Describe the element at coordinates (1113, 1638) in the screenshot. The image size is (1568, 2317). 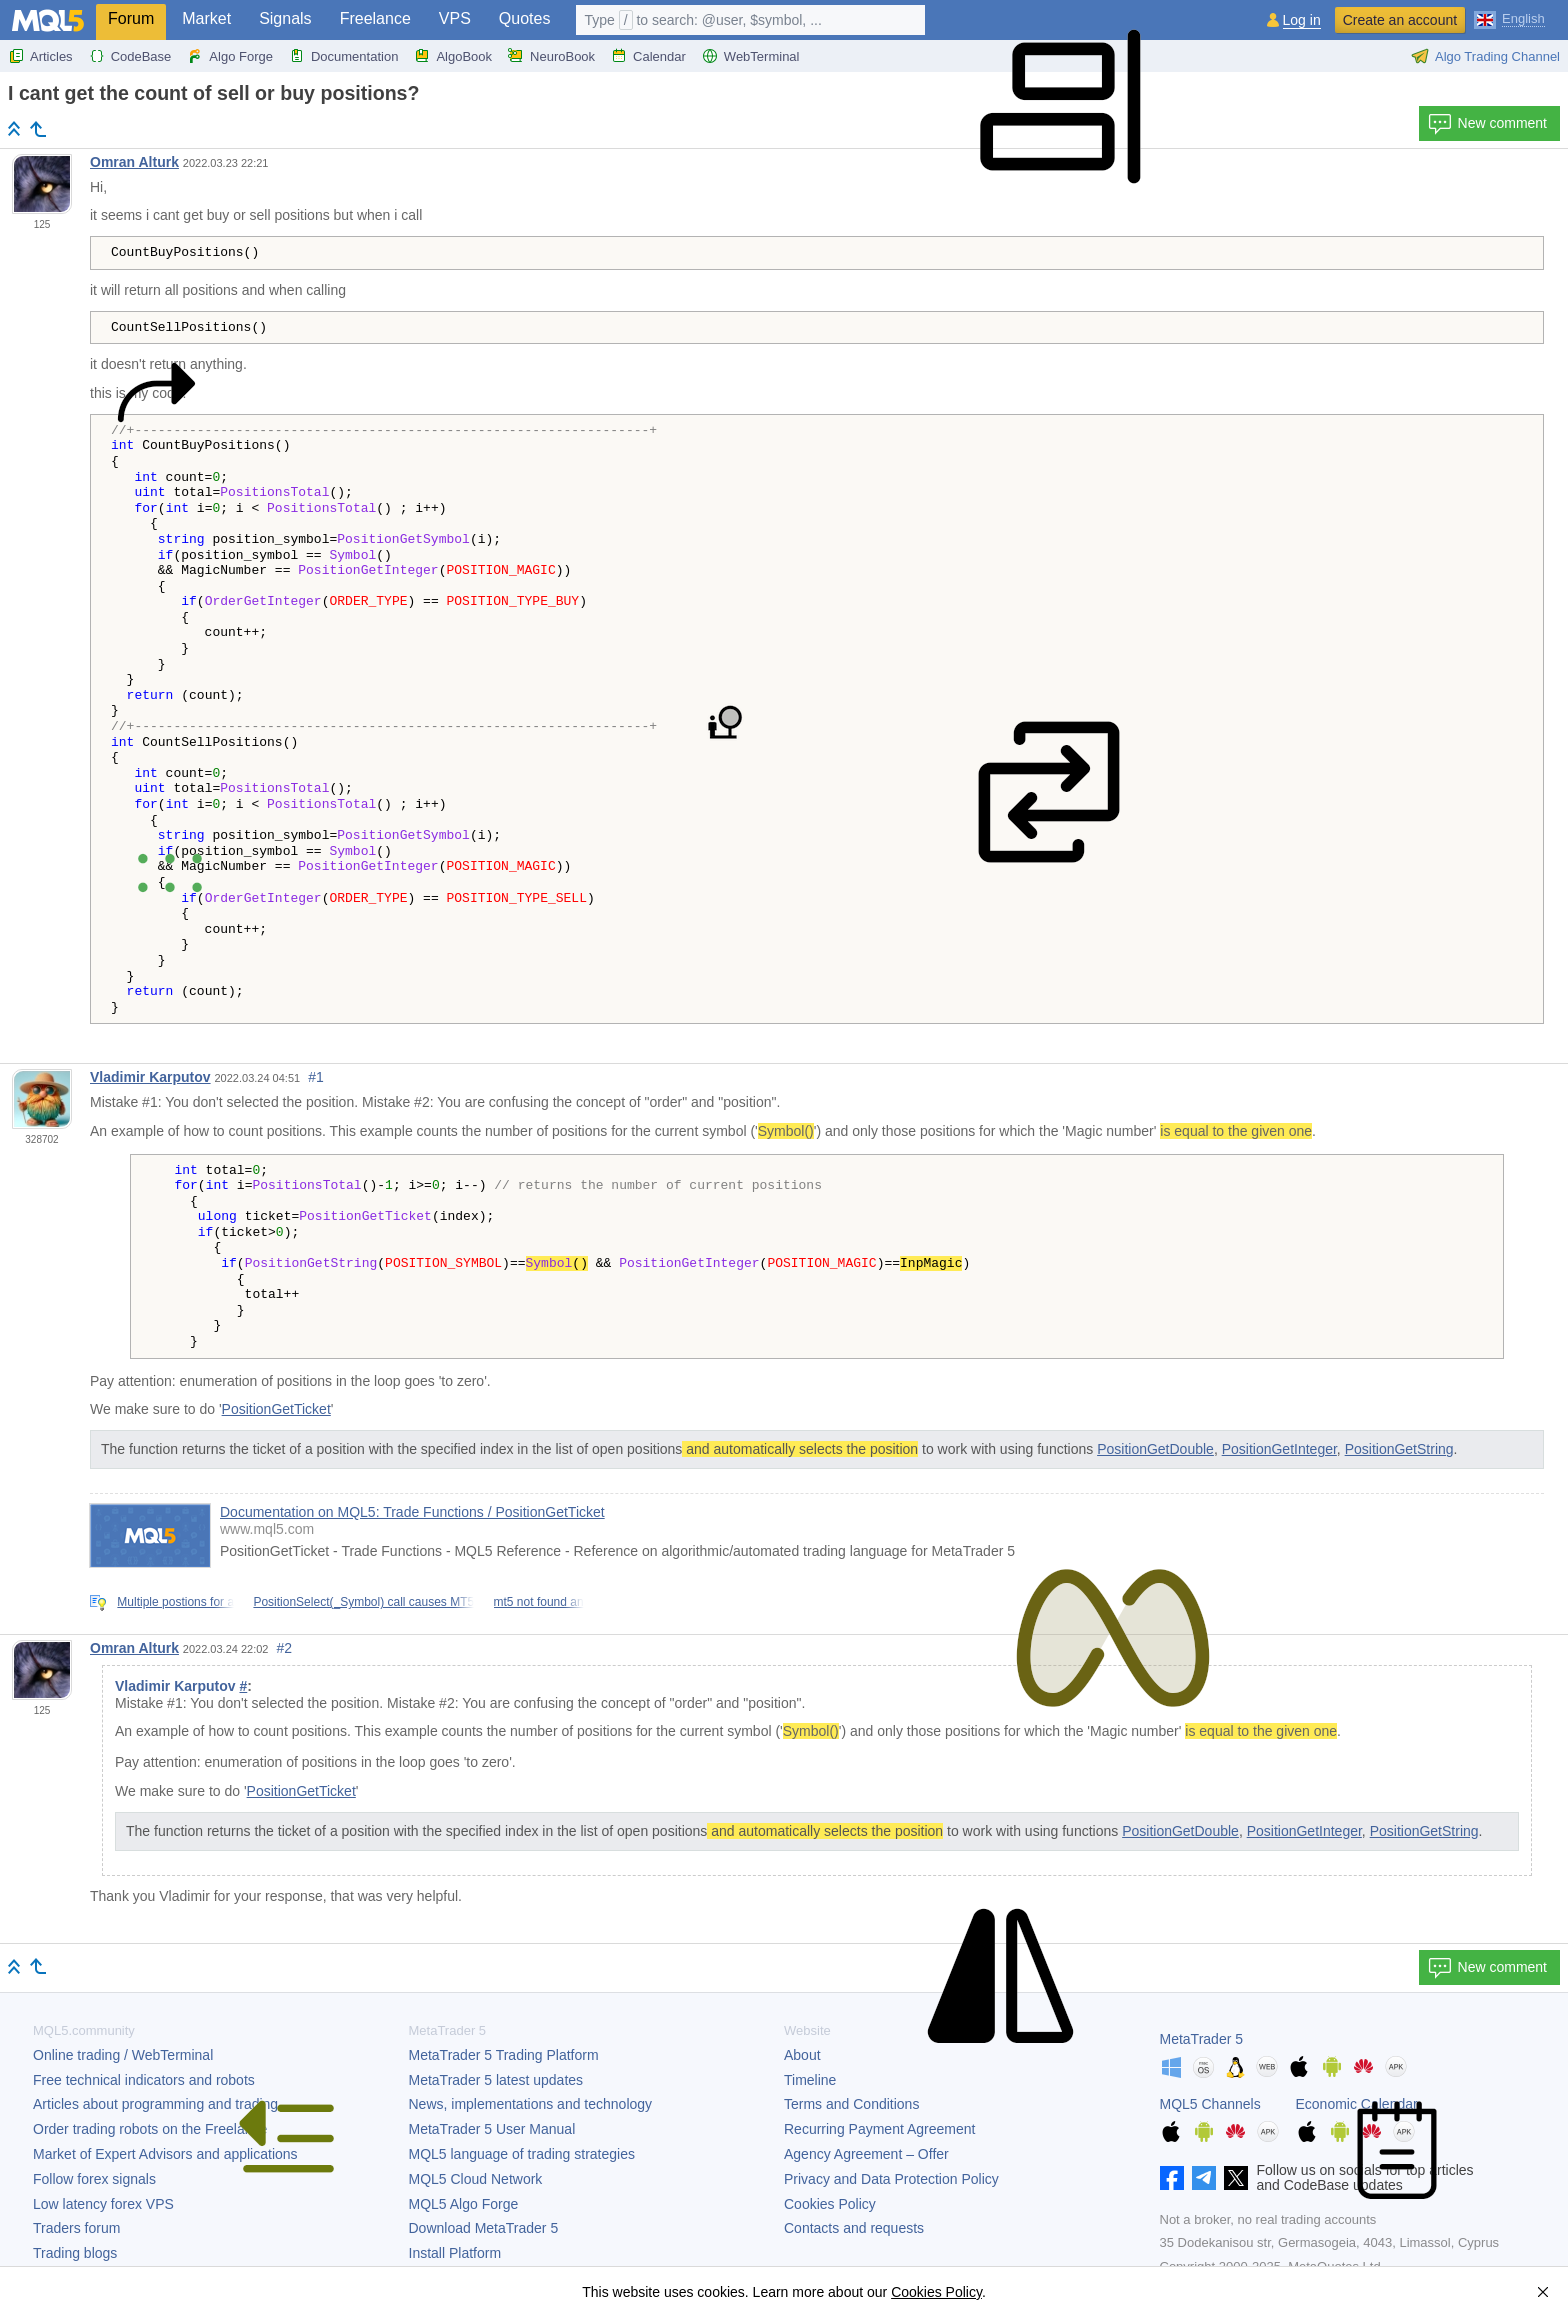
I see `Meta company logo` at that location.